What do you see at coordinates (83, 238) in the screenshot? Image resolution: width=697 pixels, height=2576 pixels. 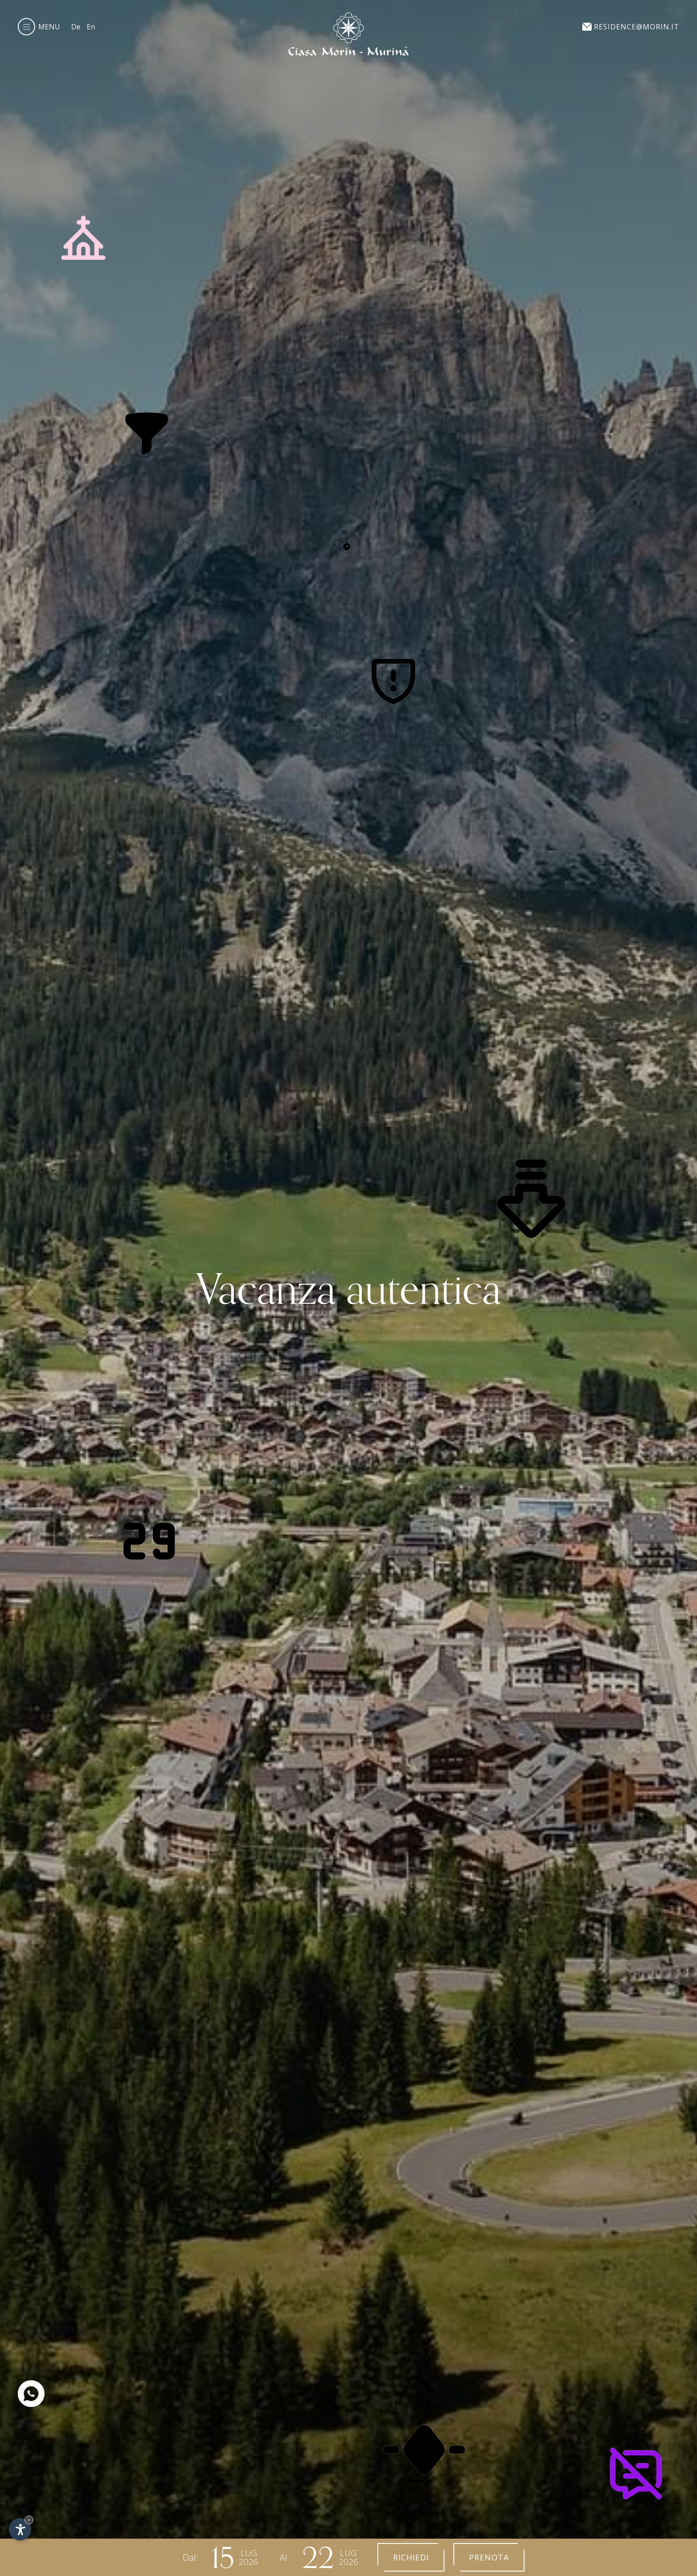 I see `view nearby churches or places of worship` at bounding box center [83, 238].